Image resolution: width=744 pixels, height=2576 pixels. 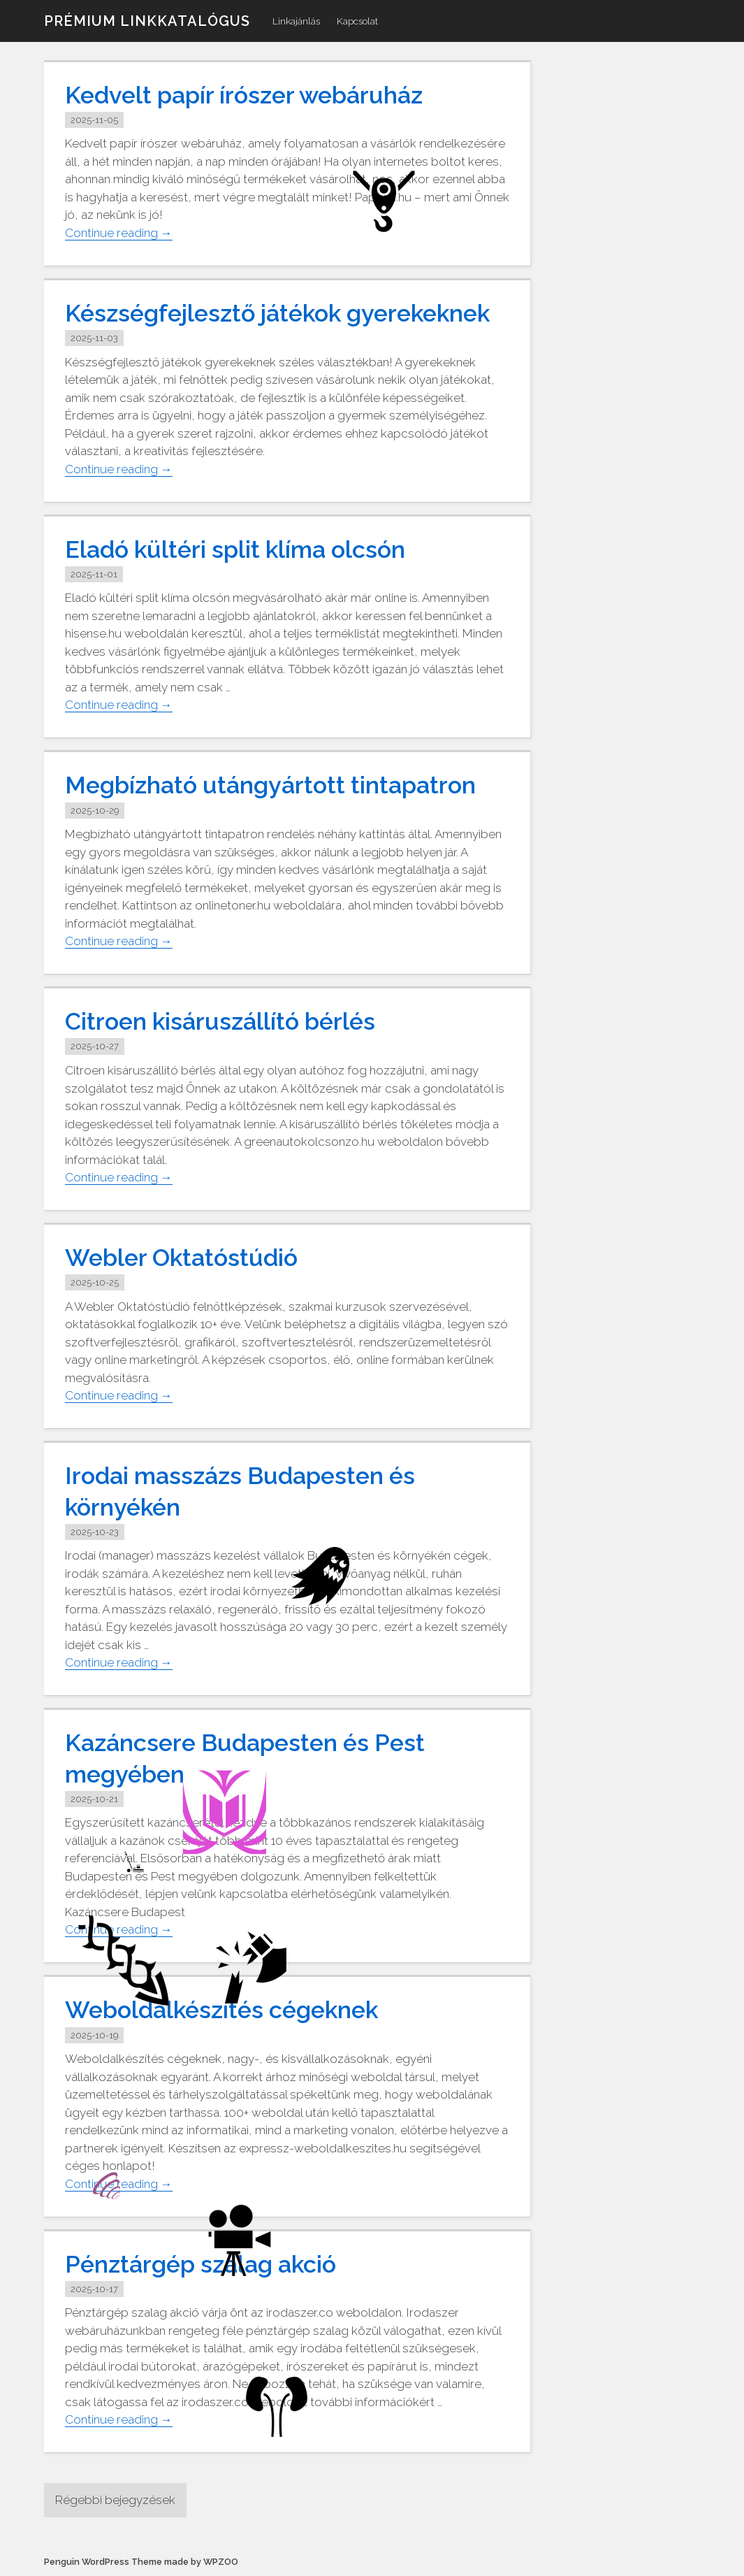 I want to click on select a thorn or vine-based attack ability, so click(x=124, y=1961).